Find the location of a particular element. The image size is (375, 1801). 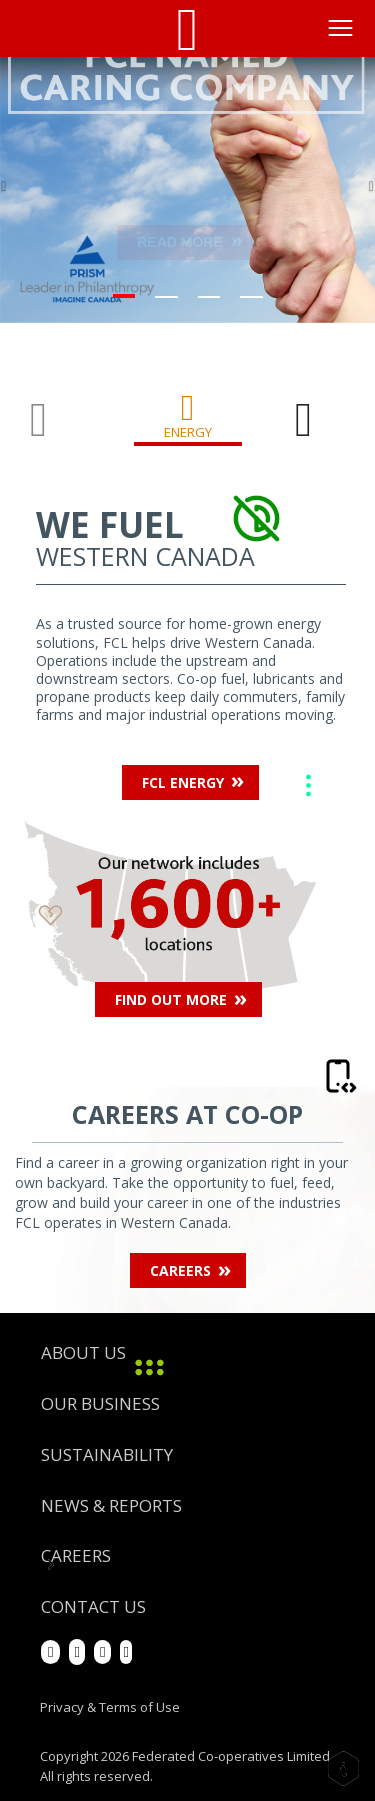

open more options menu is located at coordinates (308, 785).